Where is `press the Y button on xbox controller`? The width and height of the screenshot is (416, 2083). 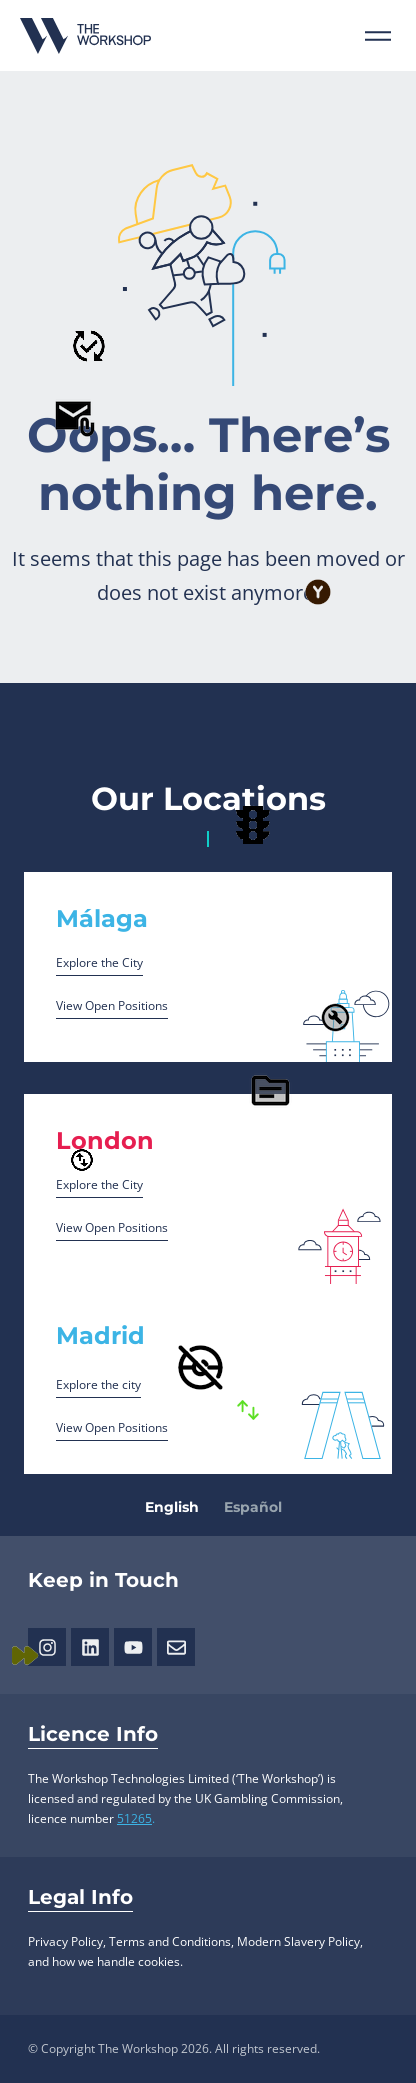
press the Y button on xbox controller is located at coordinates (318, 592).